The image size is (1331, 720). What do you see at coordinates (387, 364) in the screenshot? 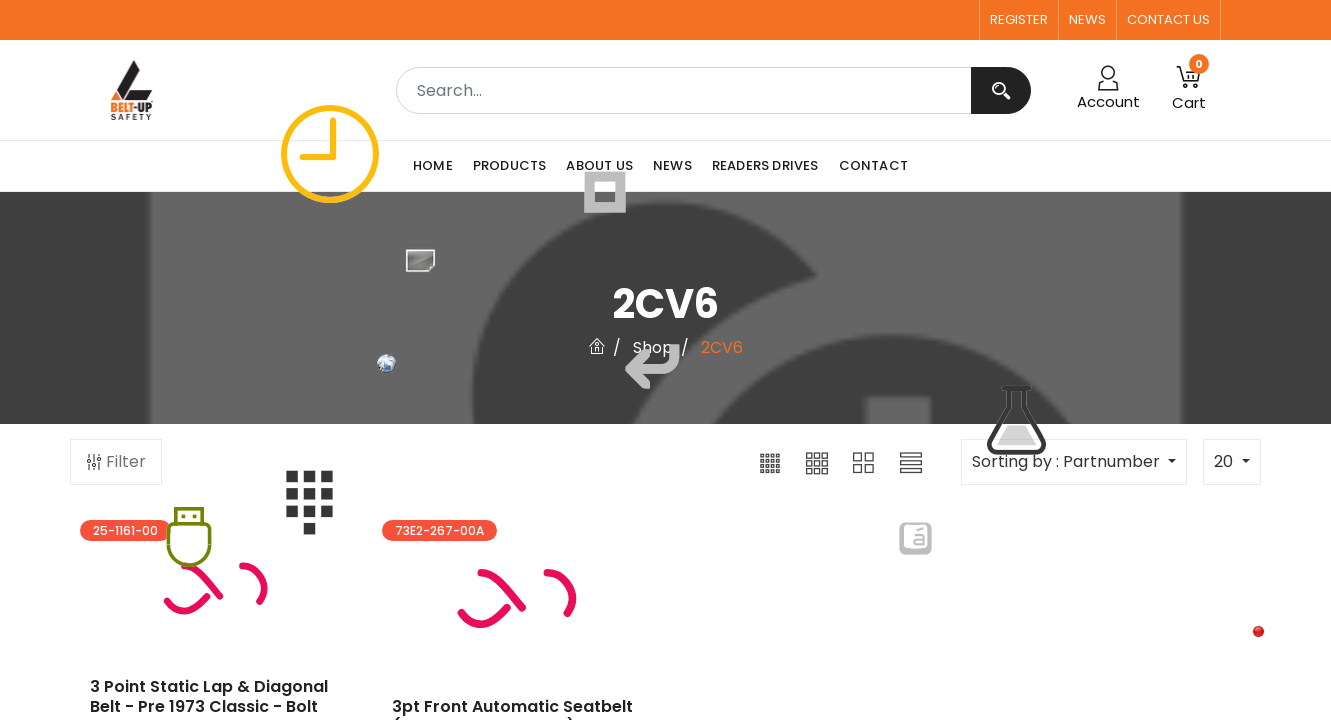
I see `open web browser` at bounding box center [387, 364].